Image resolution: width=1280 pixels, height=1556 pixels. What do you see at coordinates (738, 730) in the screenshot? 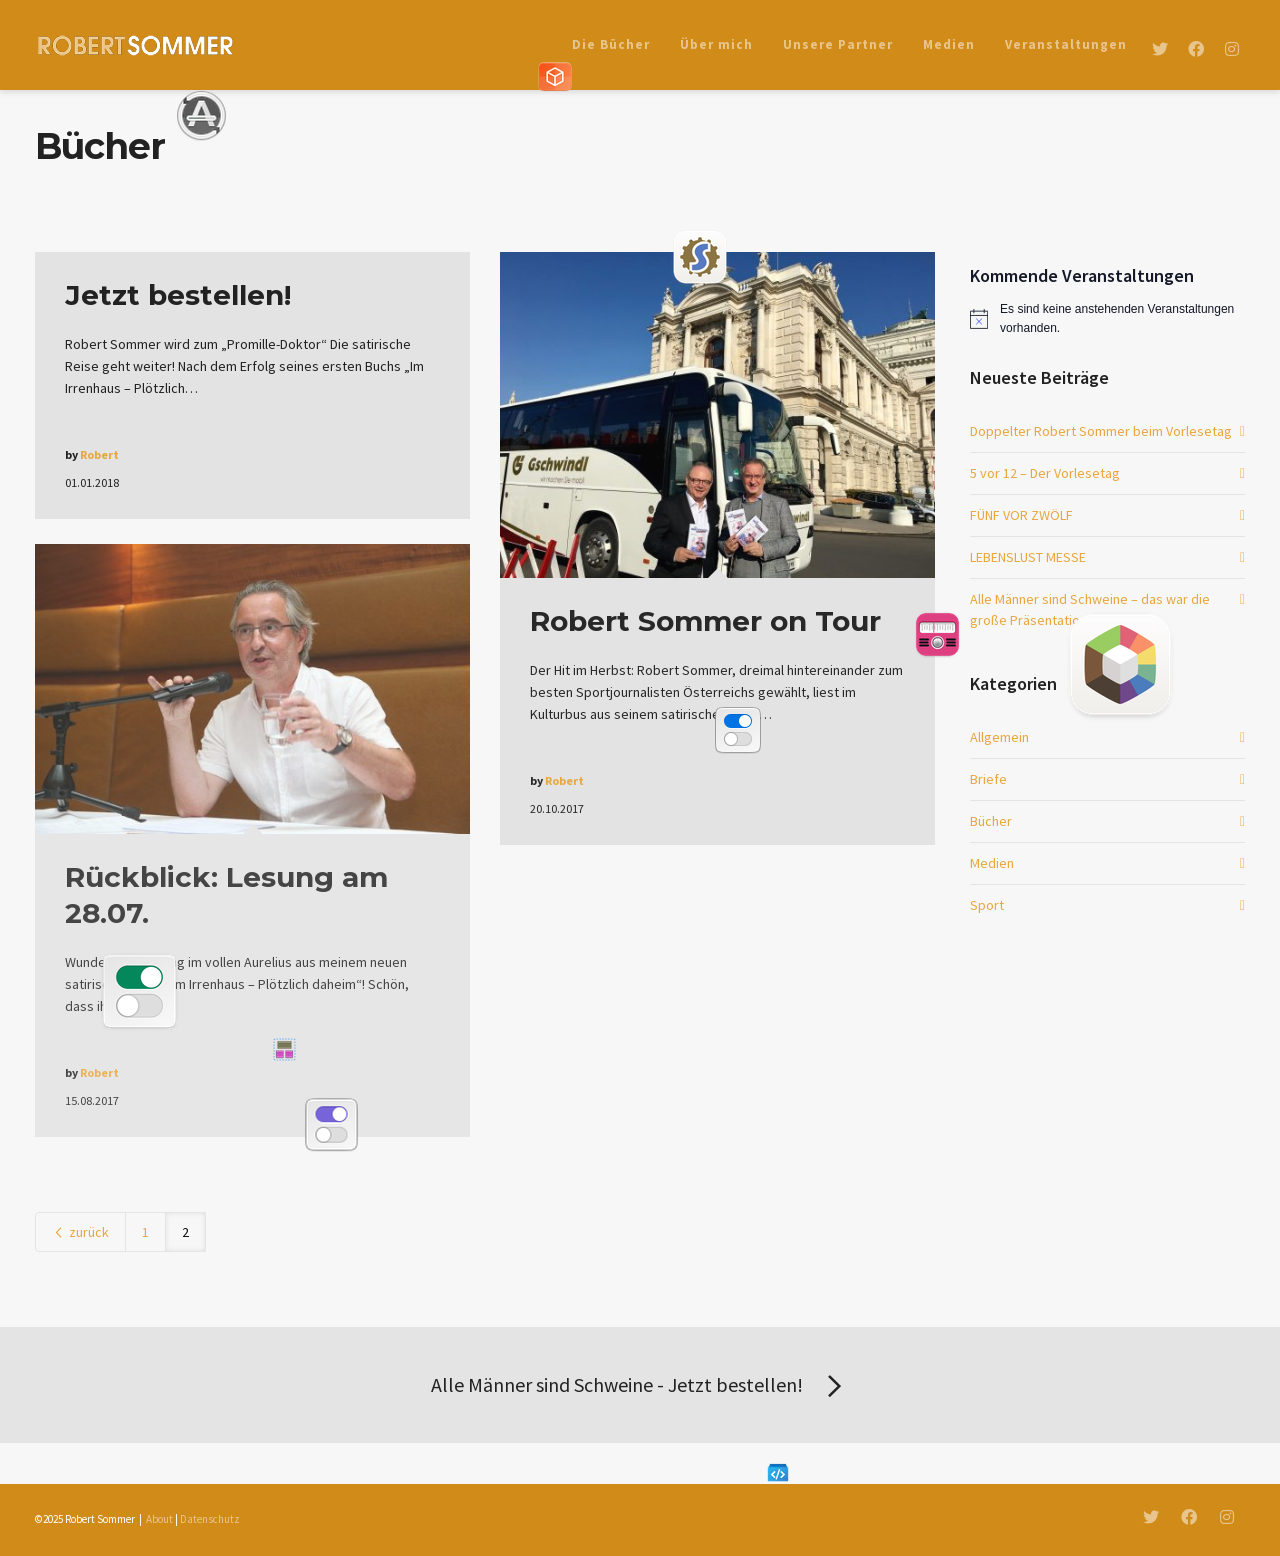
I see `open system tweaks or settings customization` at bounding box center [738, 730].